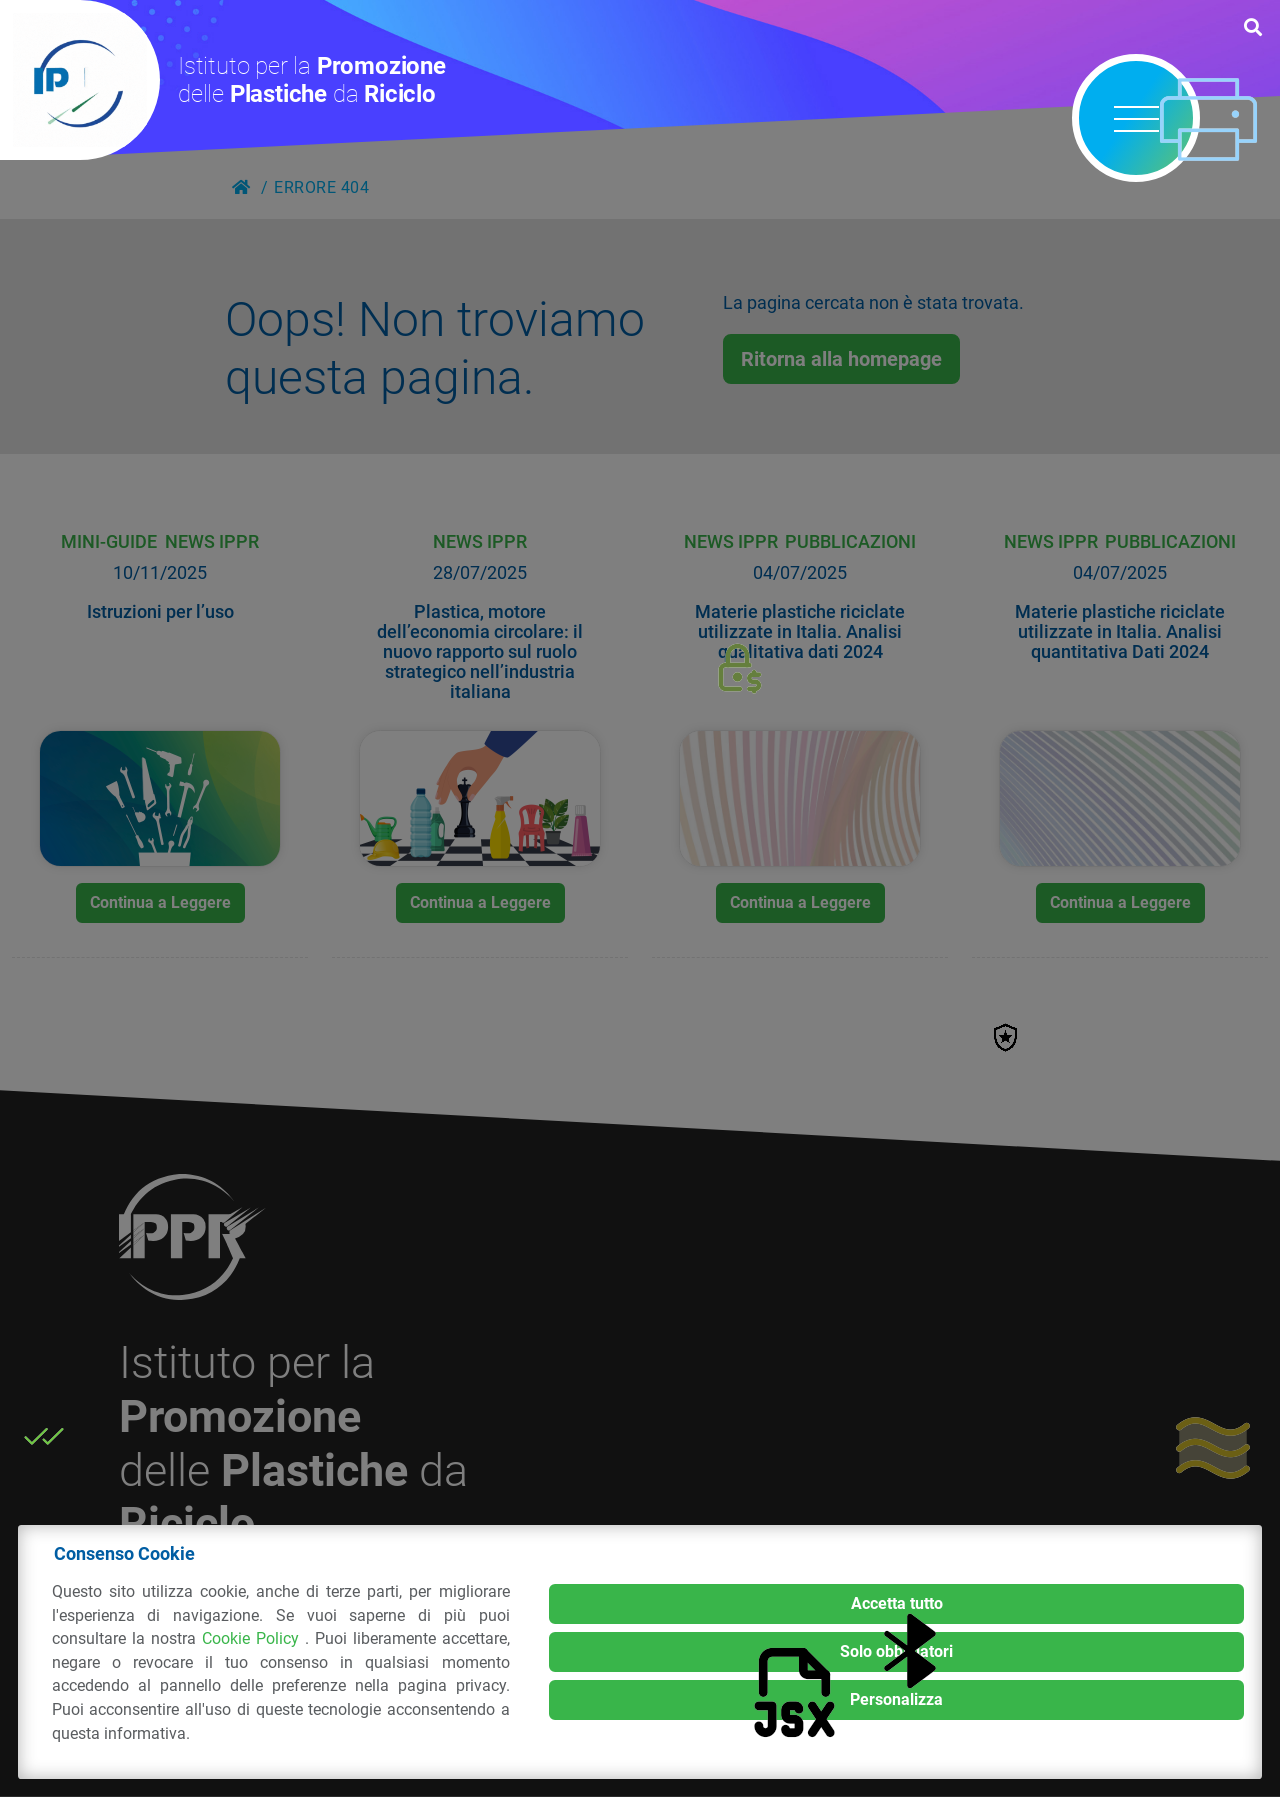  I want to click on toggle bluetooth connectivity on or off, so click(910, 1651).